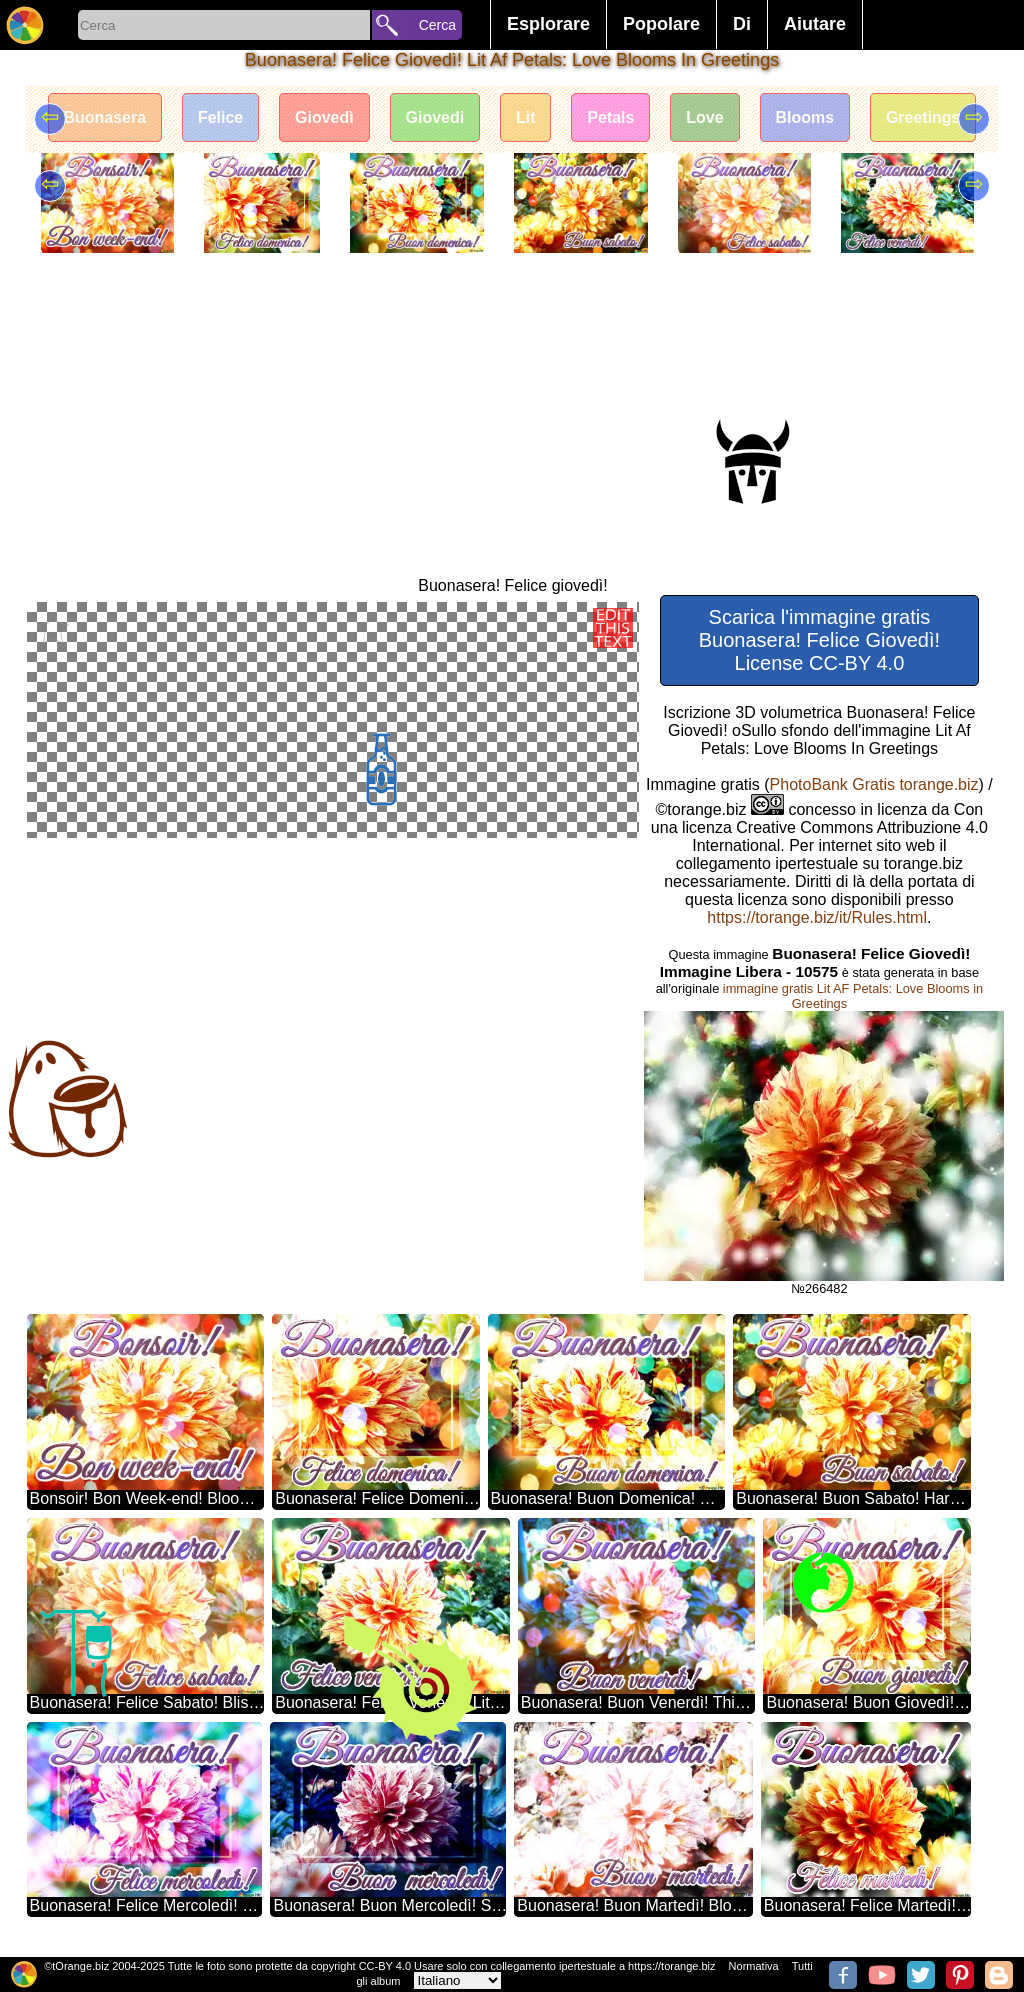 Image resolution: width=1024 pixels, height=1992 pixels. What do you see at coordinates (753, 461) in the screenshot?
I see `select viking or warrior character class` at bounding box center [753, 461].